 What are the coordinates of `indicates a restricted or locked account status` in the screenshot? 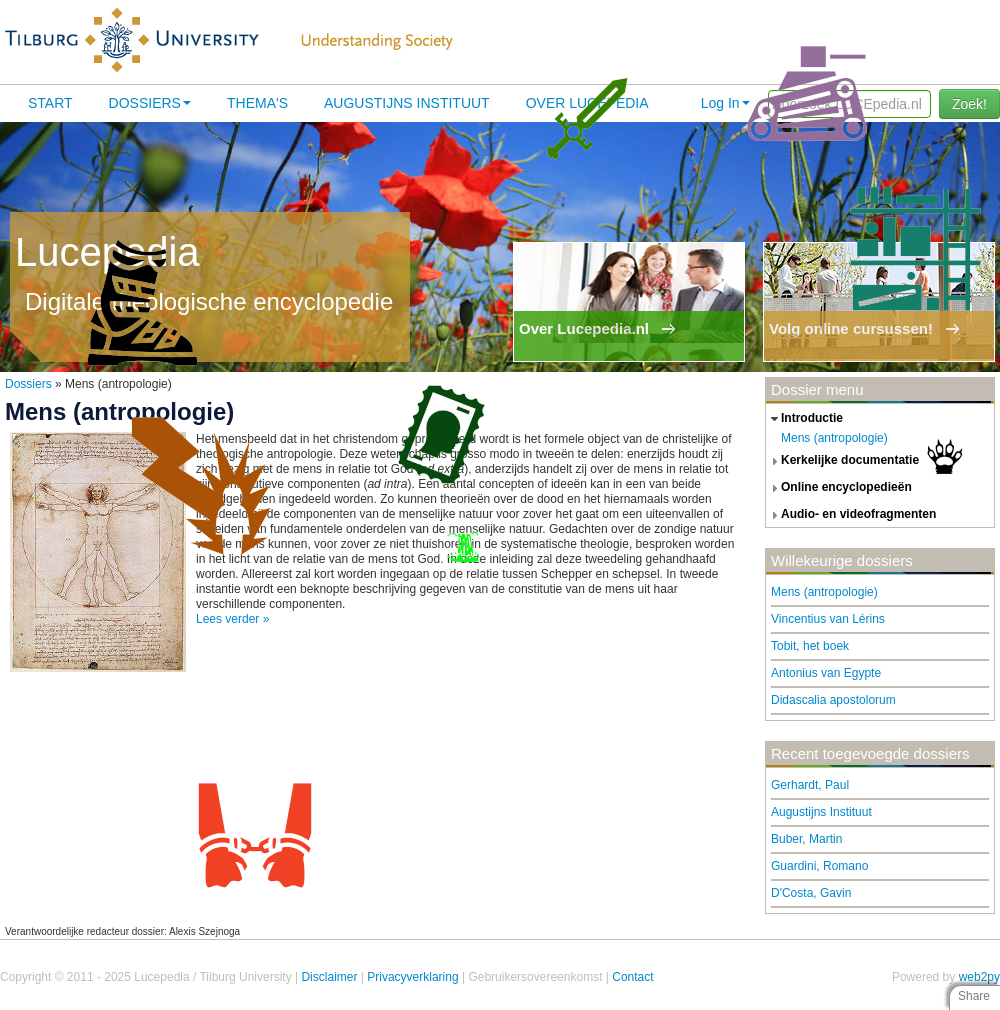 It's located at (255, 840).